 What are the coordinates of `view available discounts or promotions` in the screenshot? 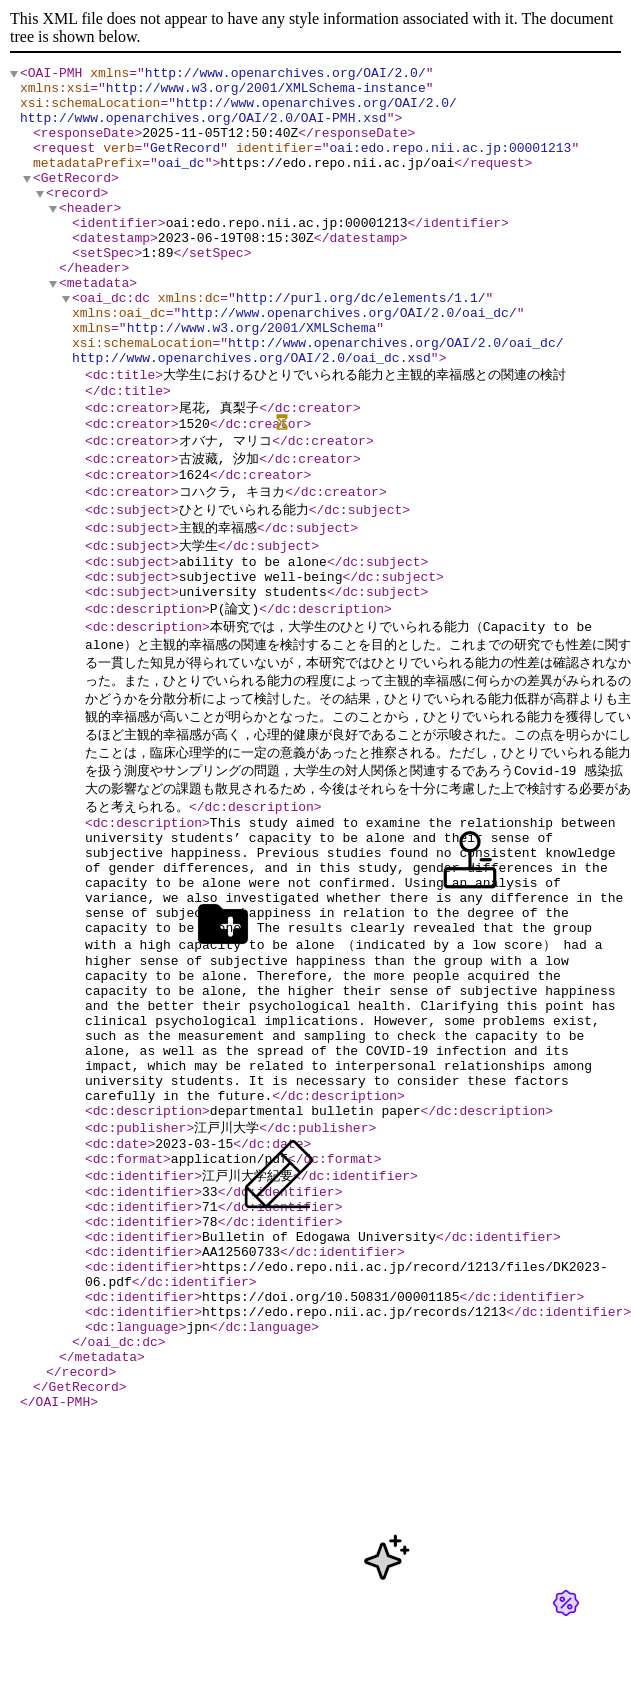 It's located at (566, 1603).